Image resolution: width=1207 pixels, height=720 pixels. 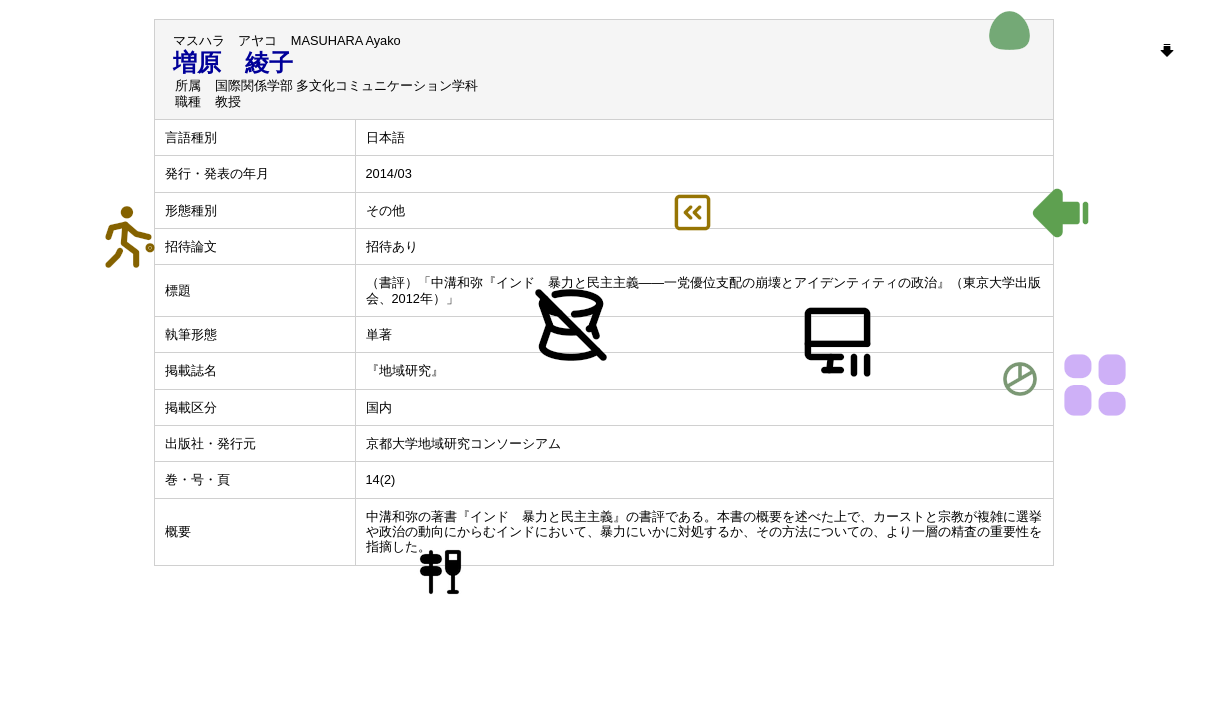 I want to click on decorative blob shape element, so click(x=1009, y=29).